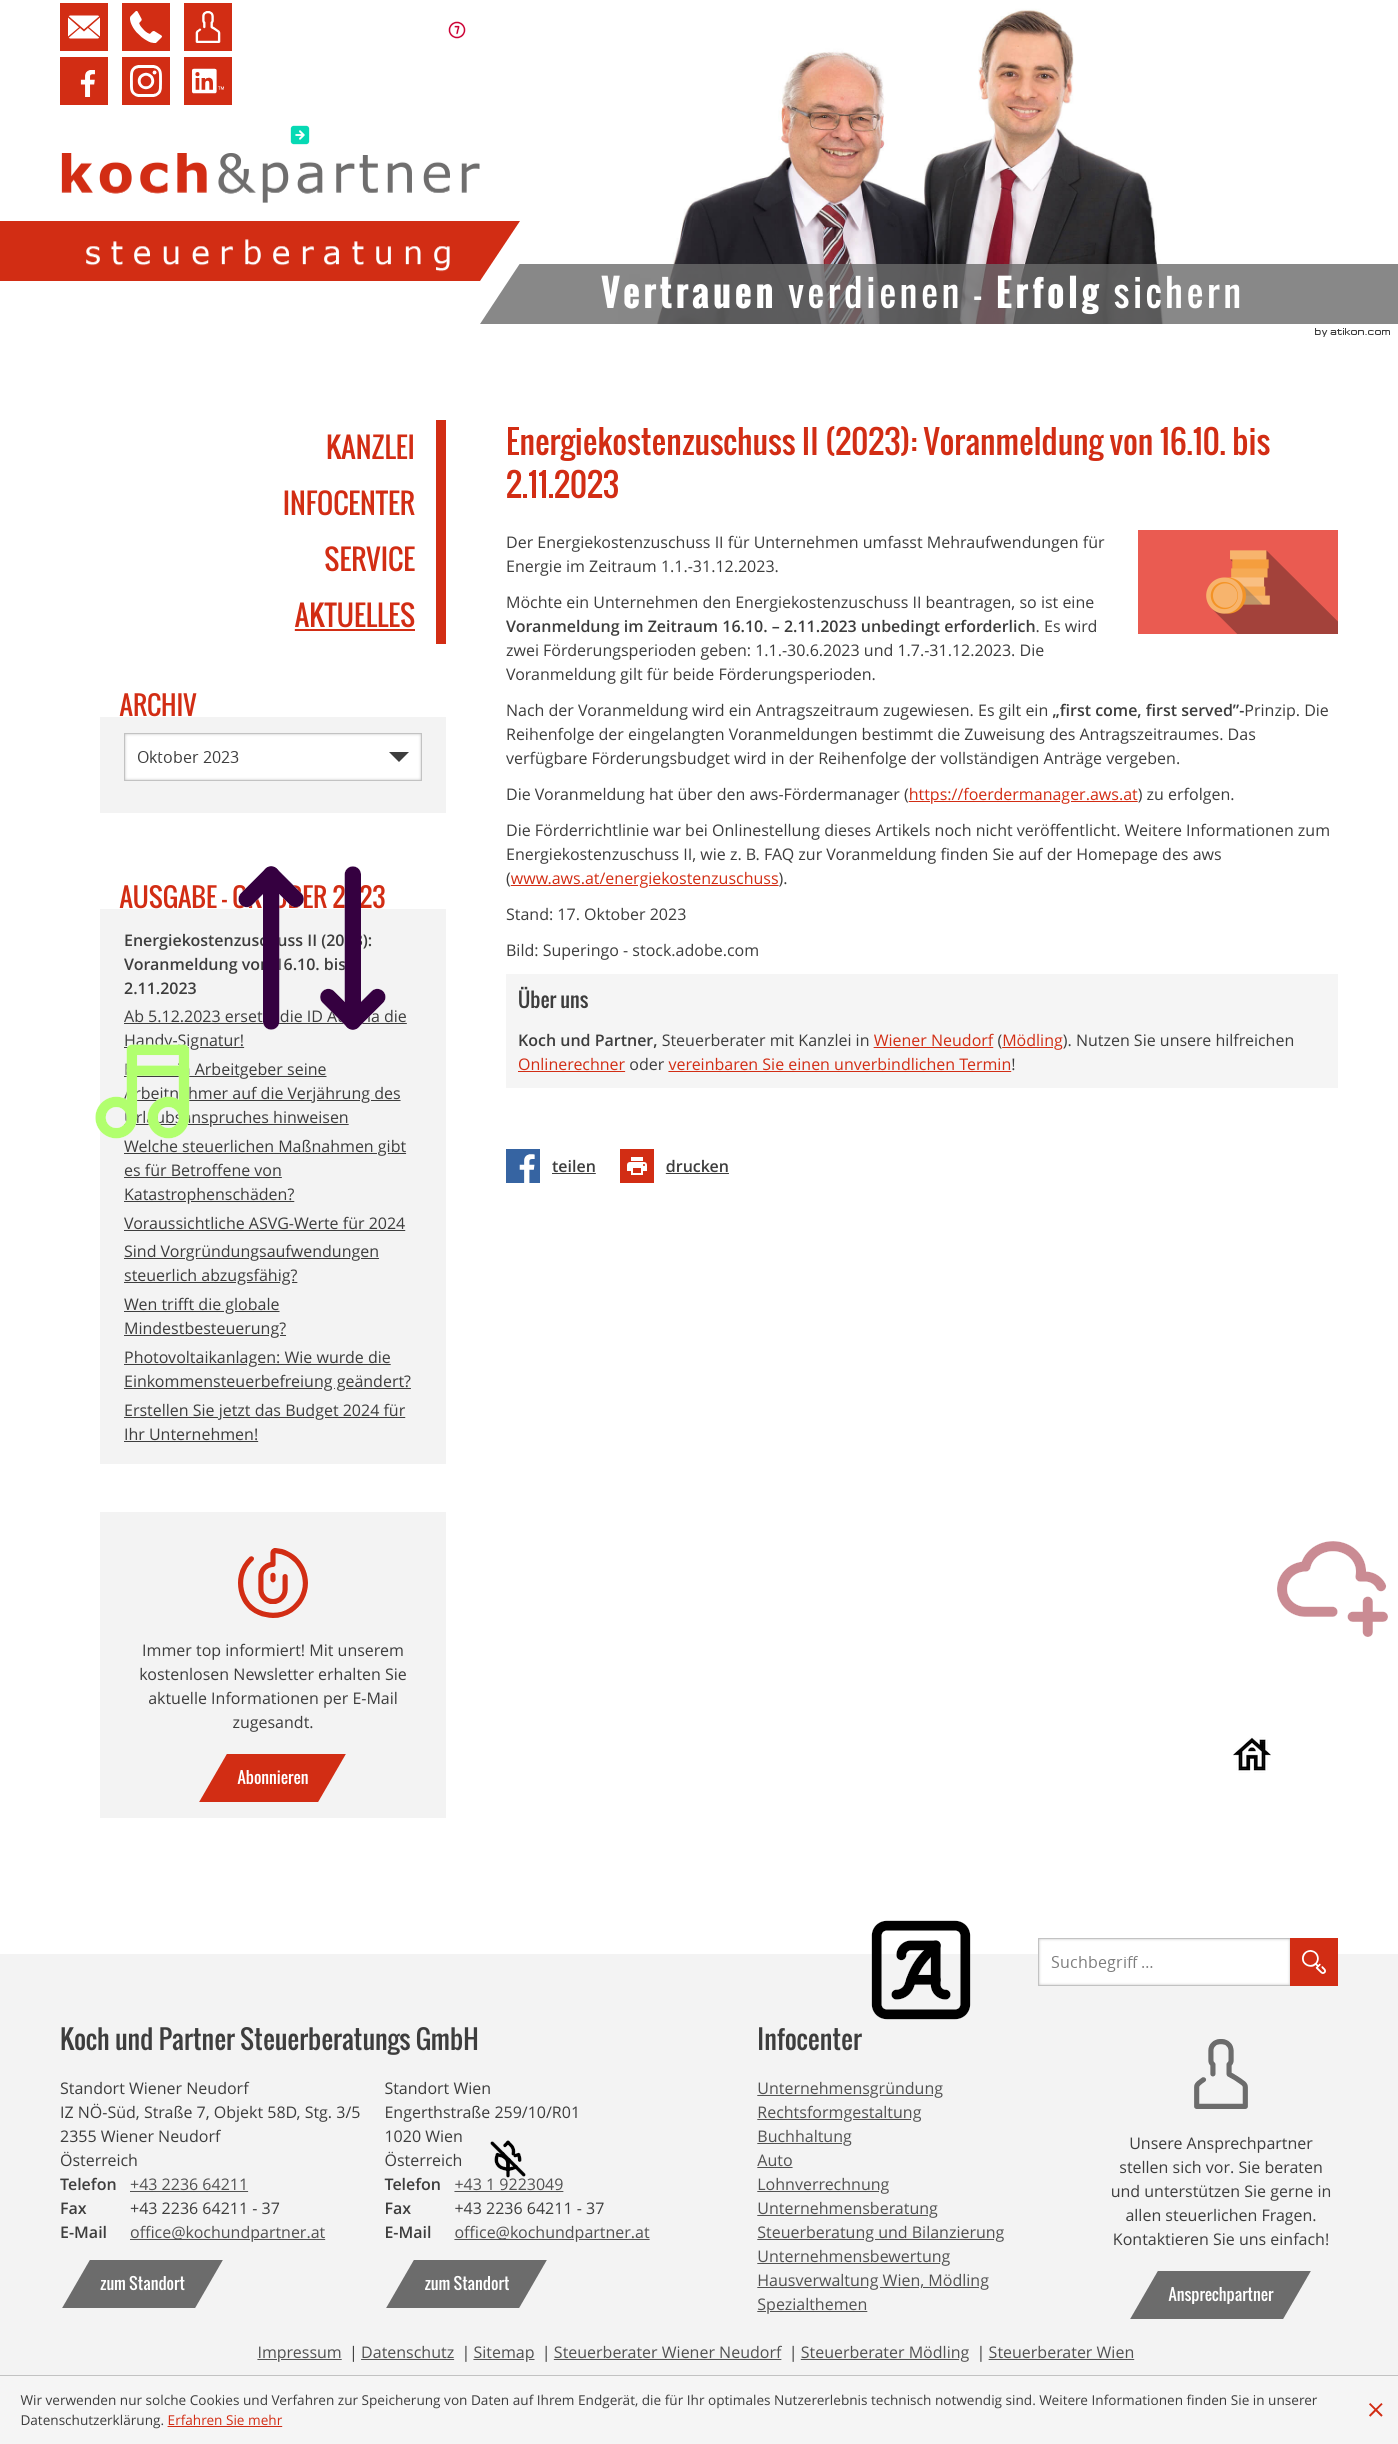 This screenshot has height=2444, width=1398. What do you see at coordinates (147, 1091) in the screenshot?
I see `access music library or player` at bounding box center [147, 1091].